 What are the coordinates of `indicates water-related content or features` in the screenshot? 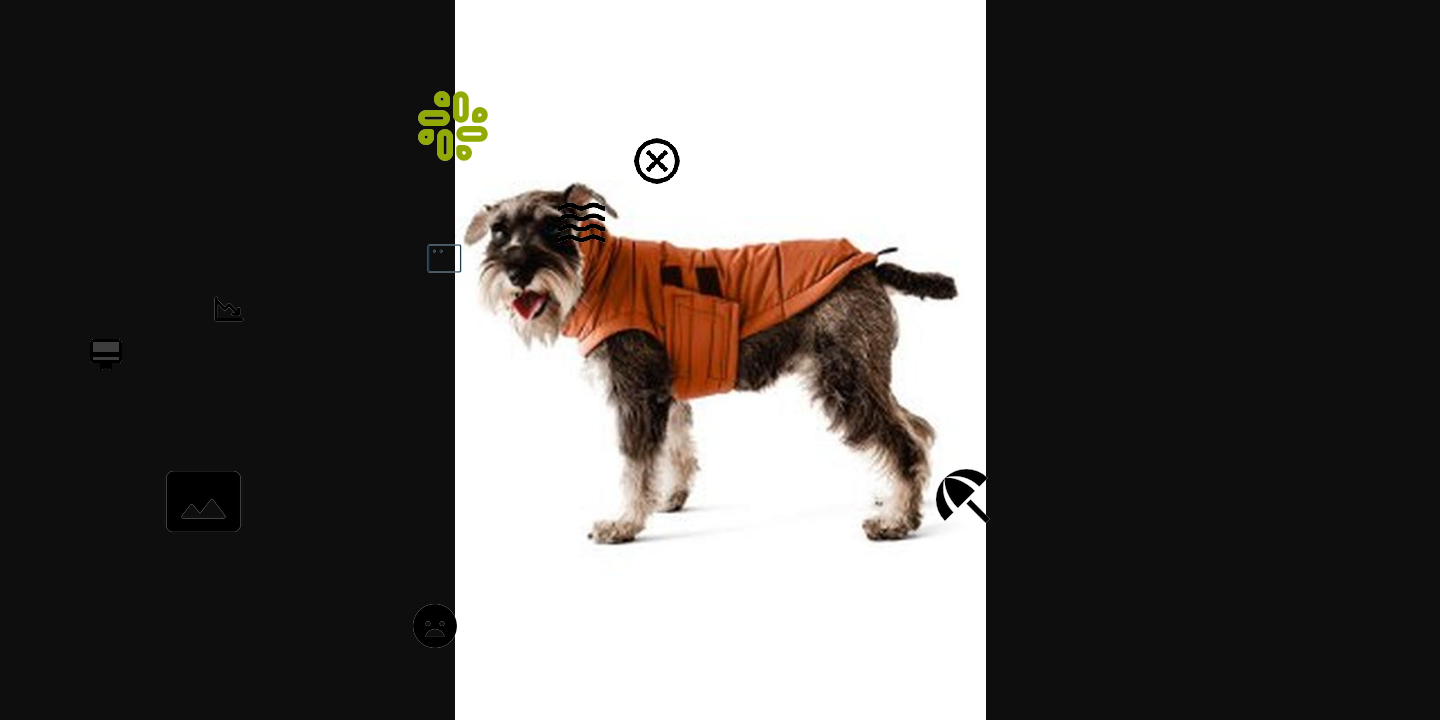 It's located at (581, 222).